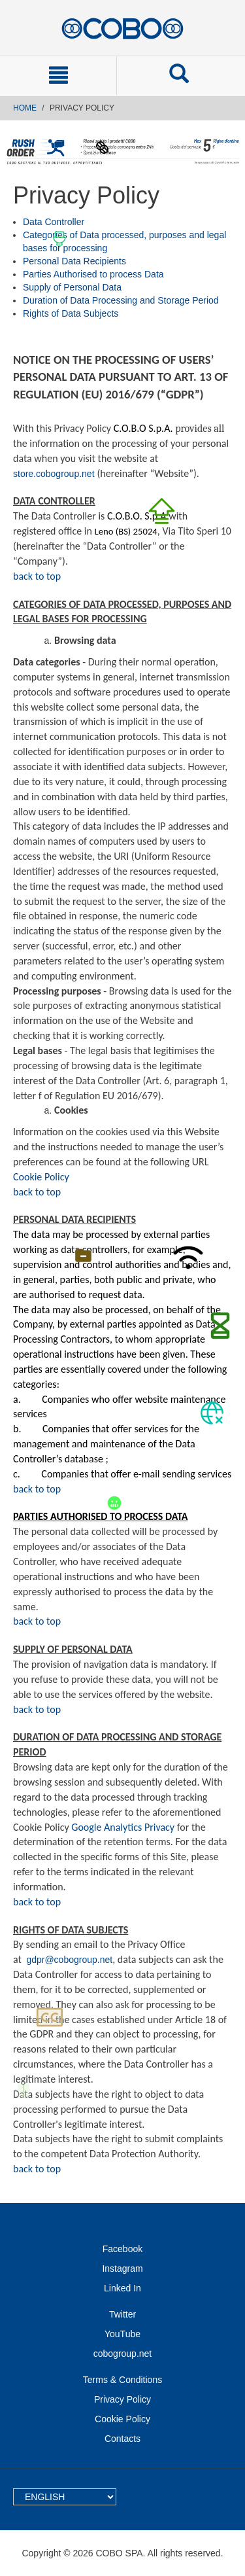 This screenshot has height=2576, width=245. Describe the element at coordinates (220, 1326) in the screenshot. I see `indicates time is running low` at that location.